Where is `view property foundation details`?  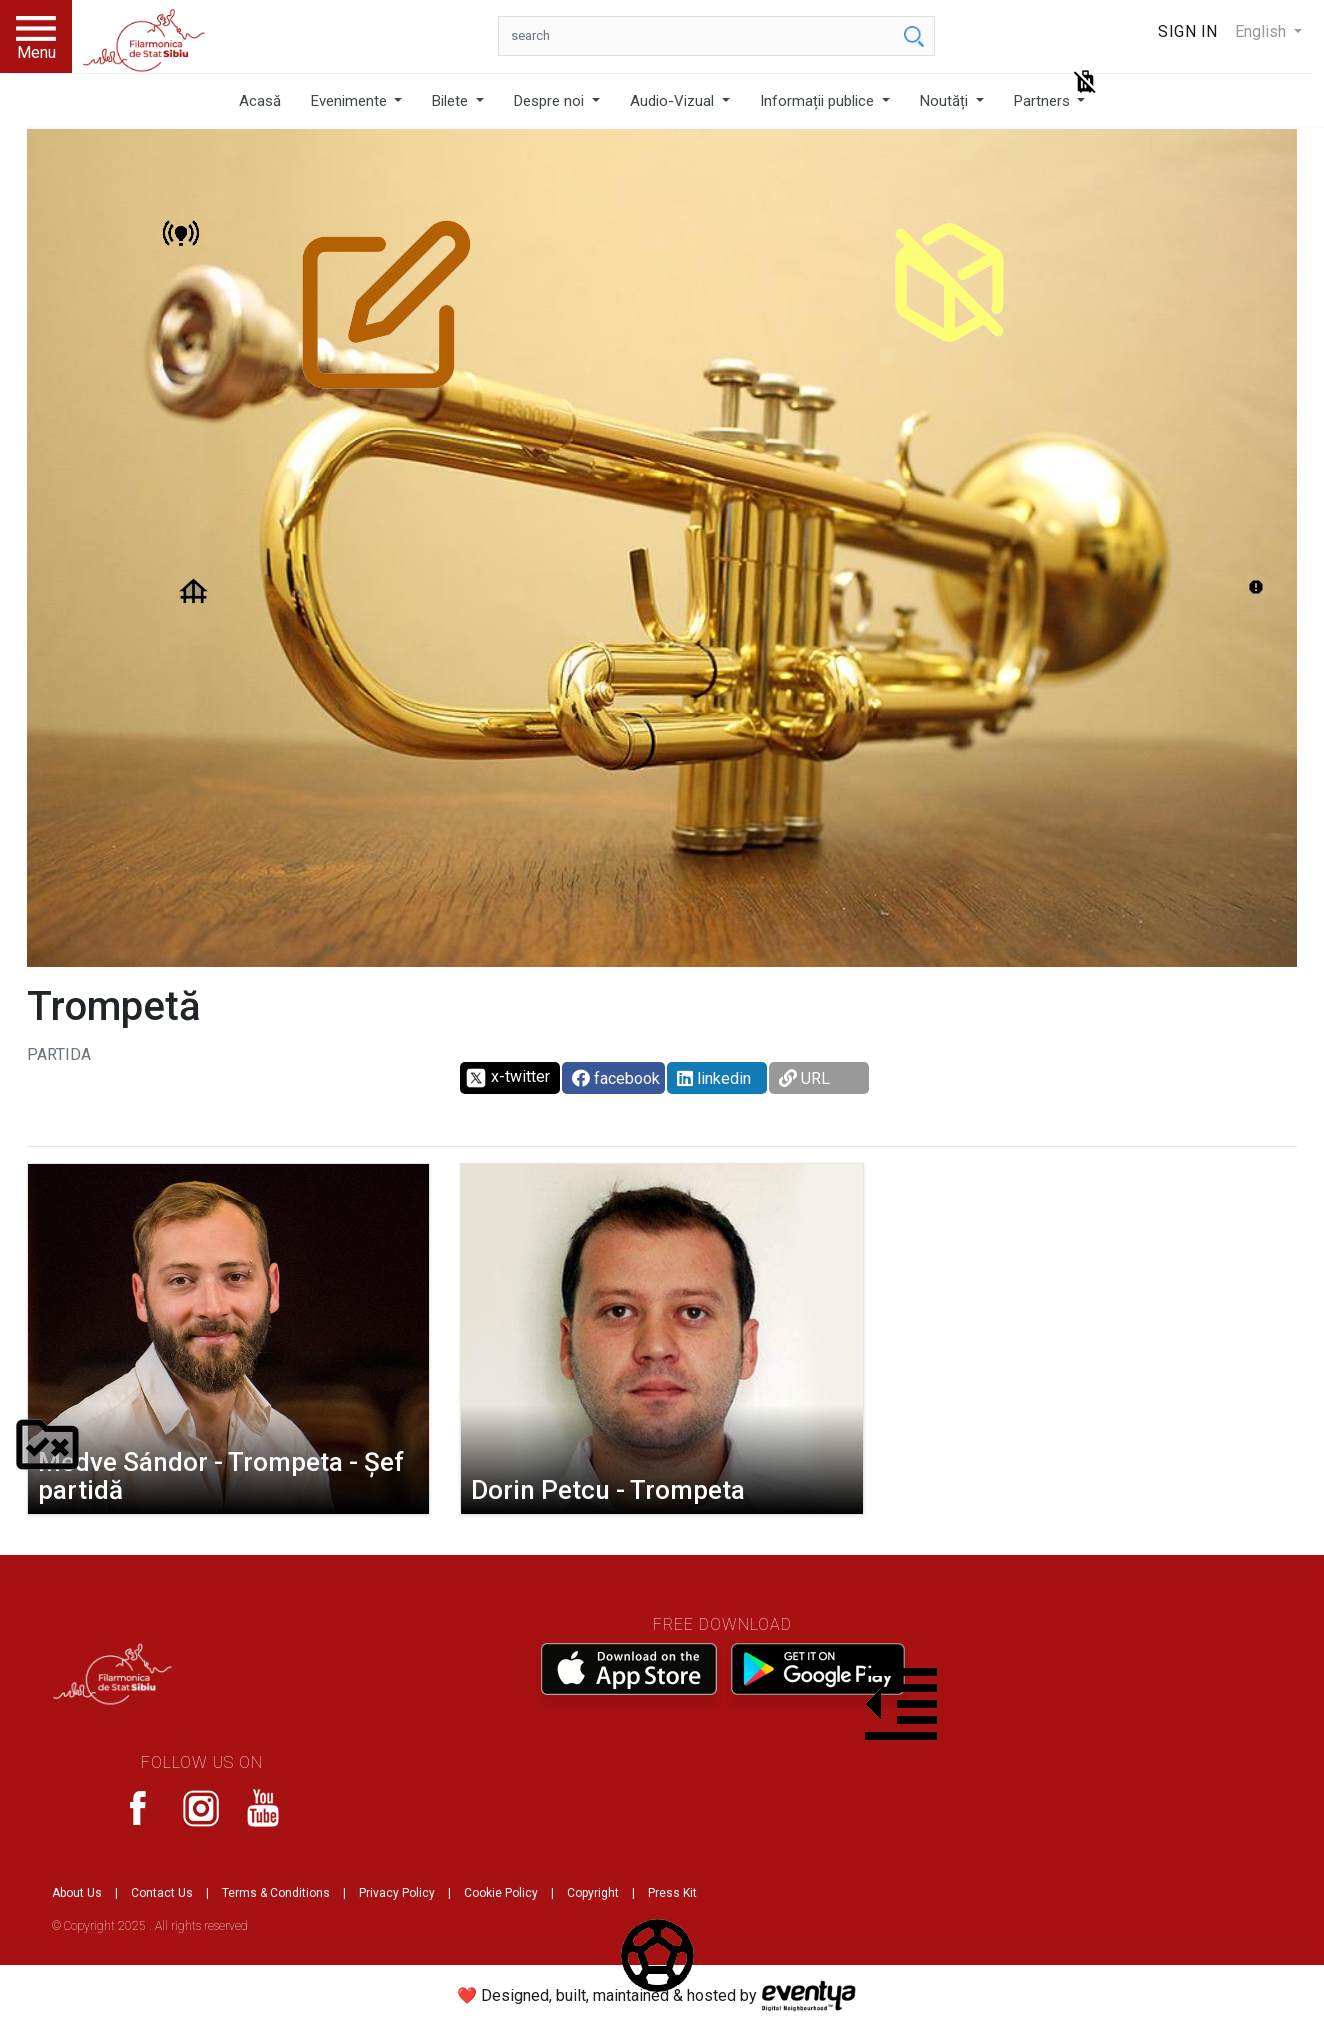
view property foundation details is located at coordinates (193, 591).